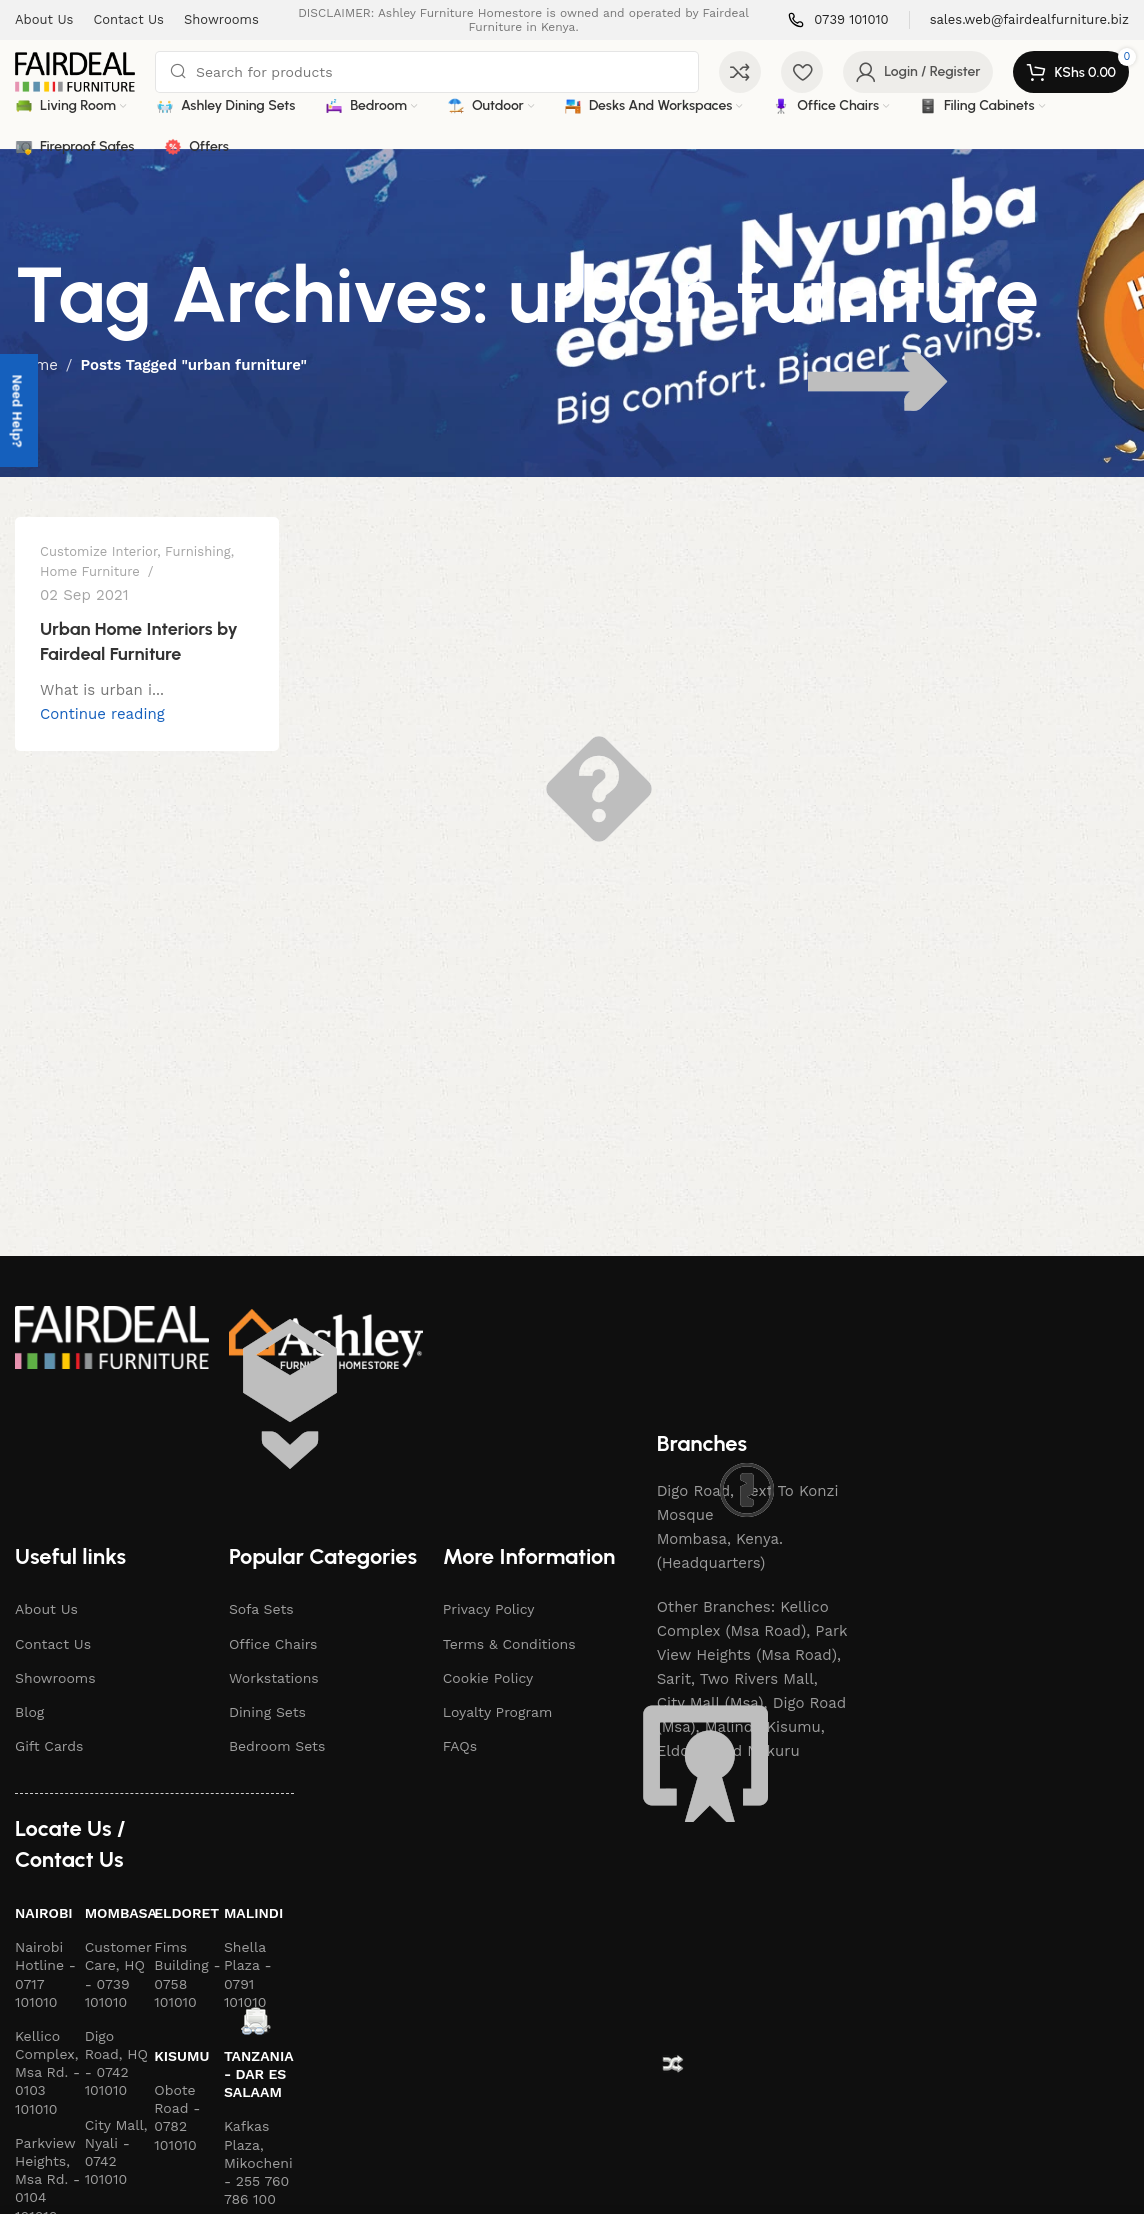 The width and height of the screenshot is (1144, 2214). What do you see at coordinates (747, 1490) in the screenshot?
I see `access password manager` at bounding box center [747, 1490].